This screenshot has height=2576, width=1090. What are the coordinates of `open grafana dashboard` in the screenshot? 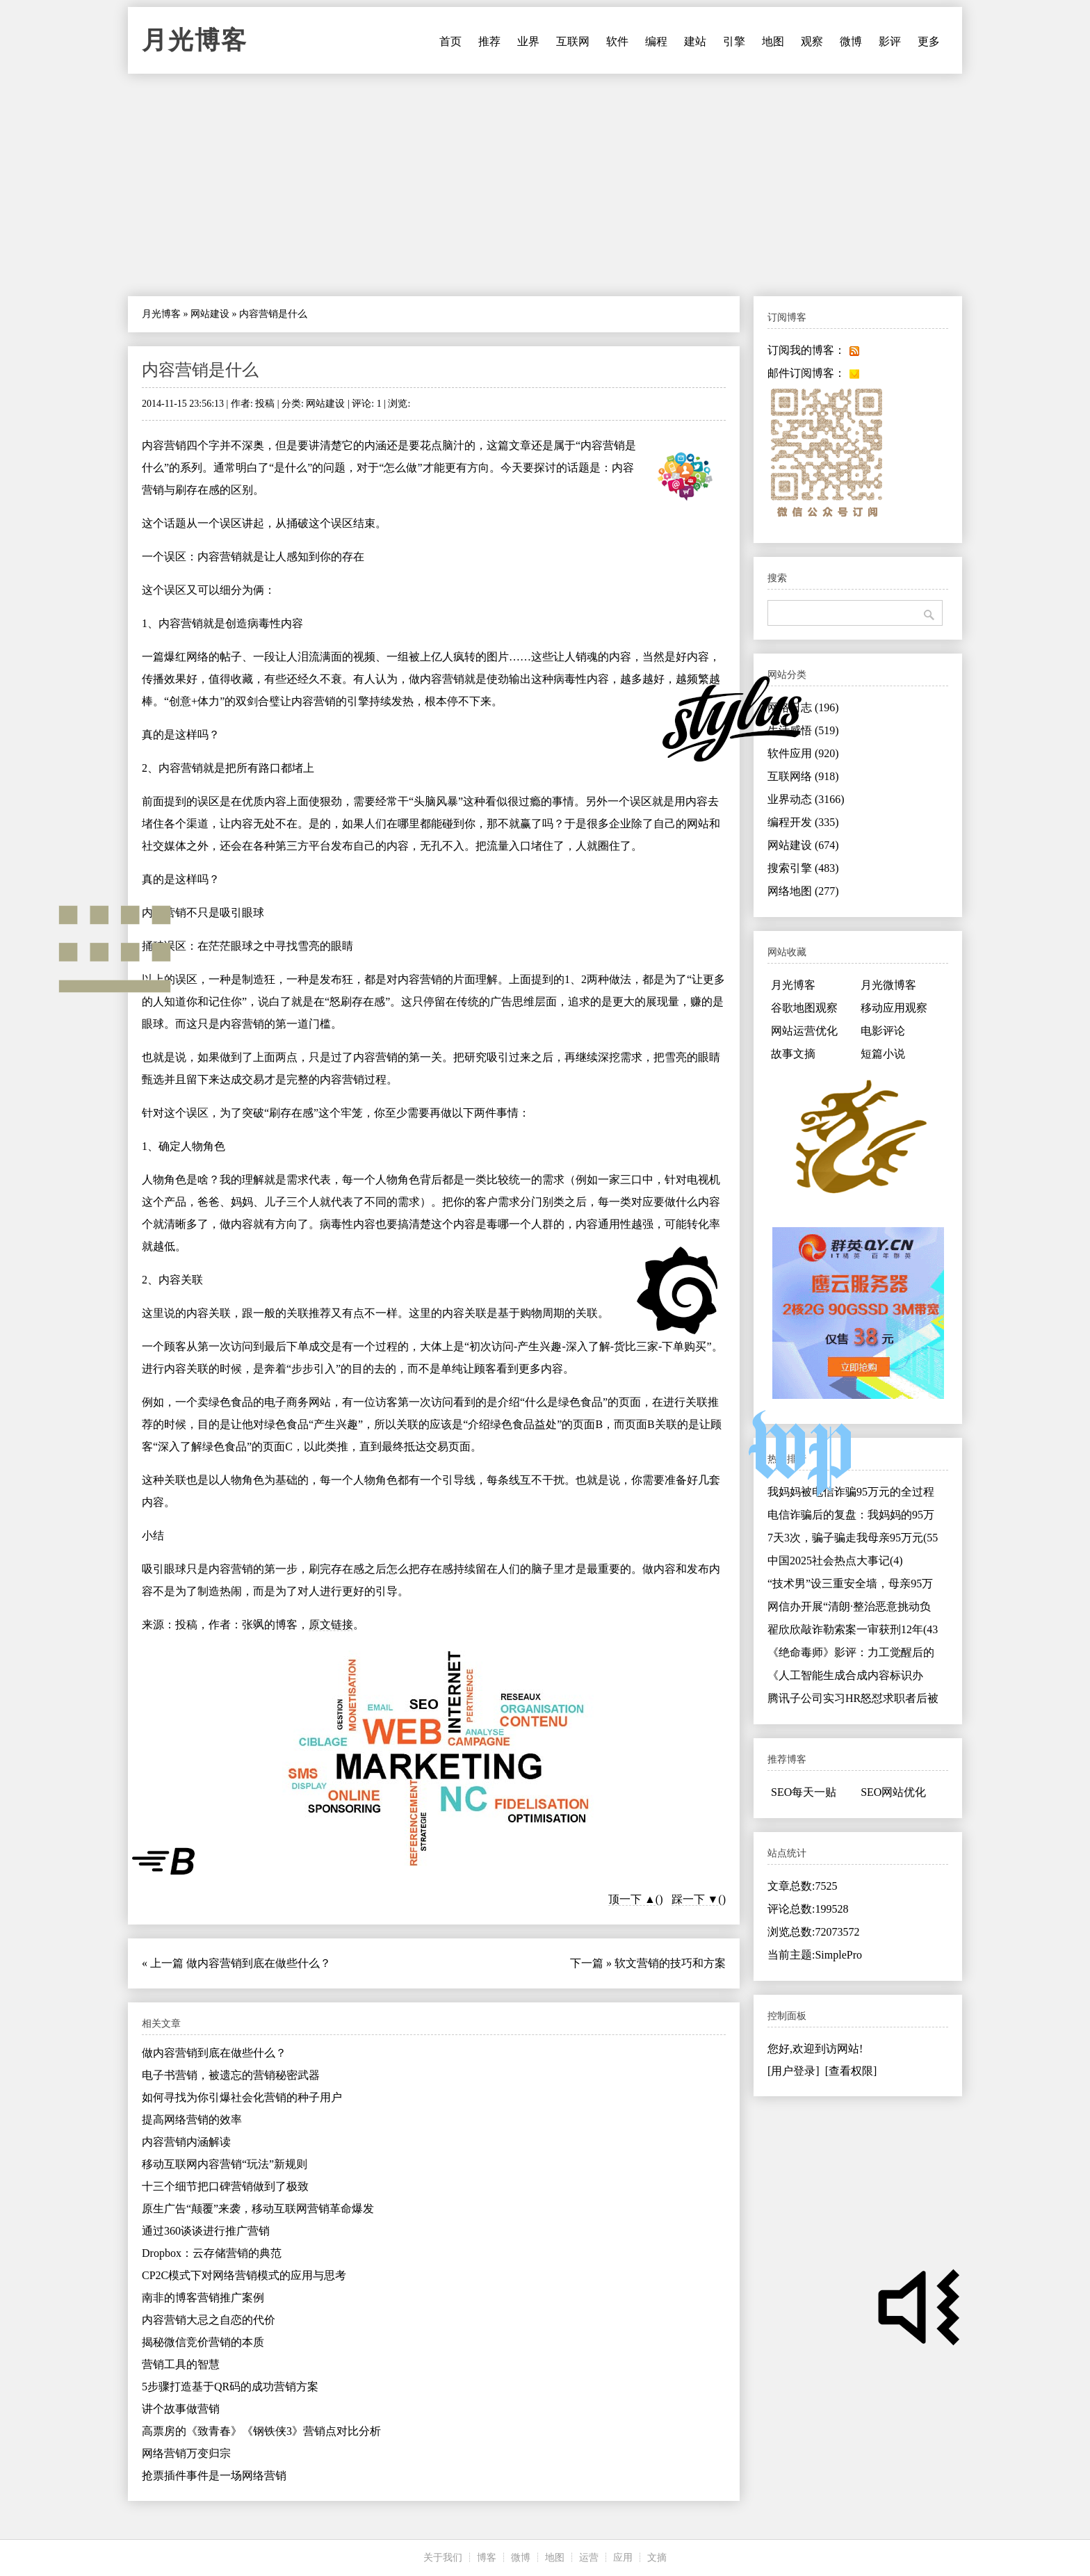 It's located at (677, 1290).